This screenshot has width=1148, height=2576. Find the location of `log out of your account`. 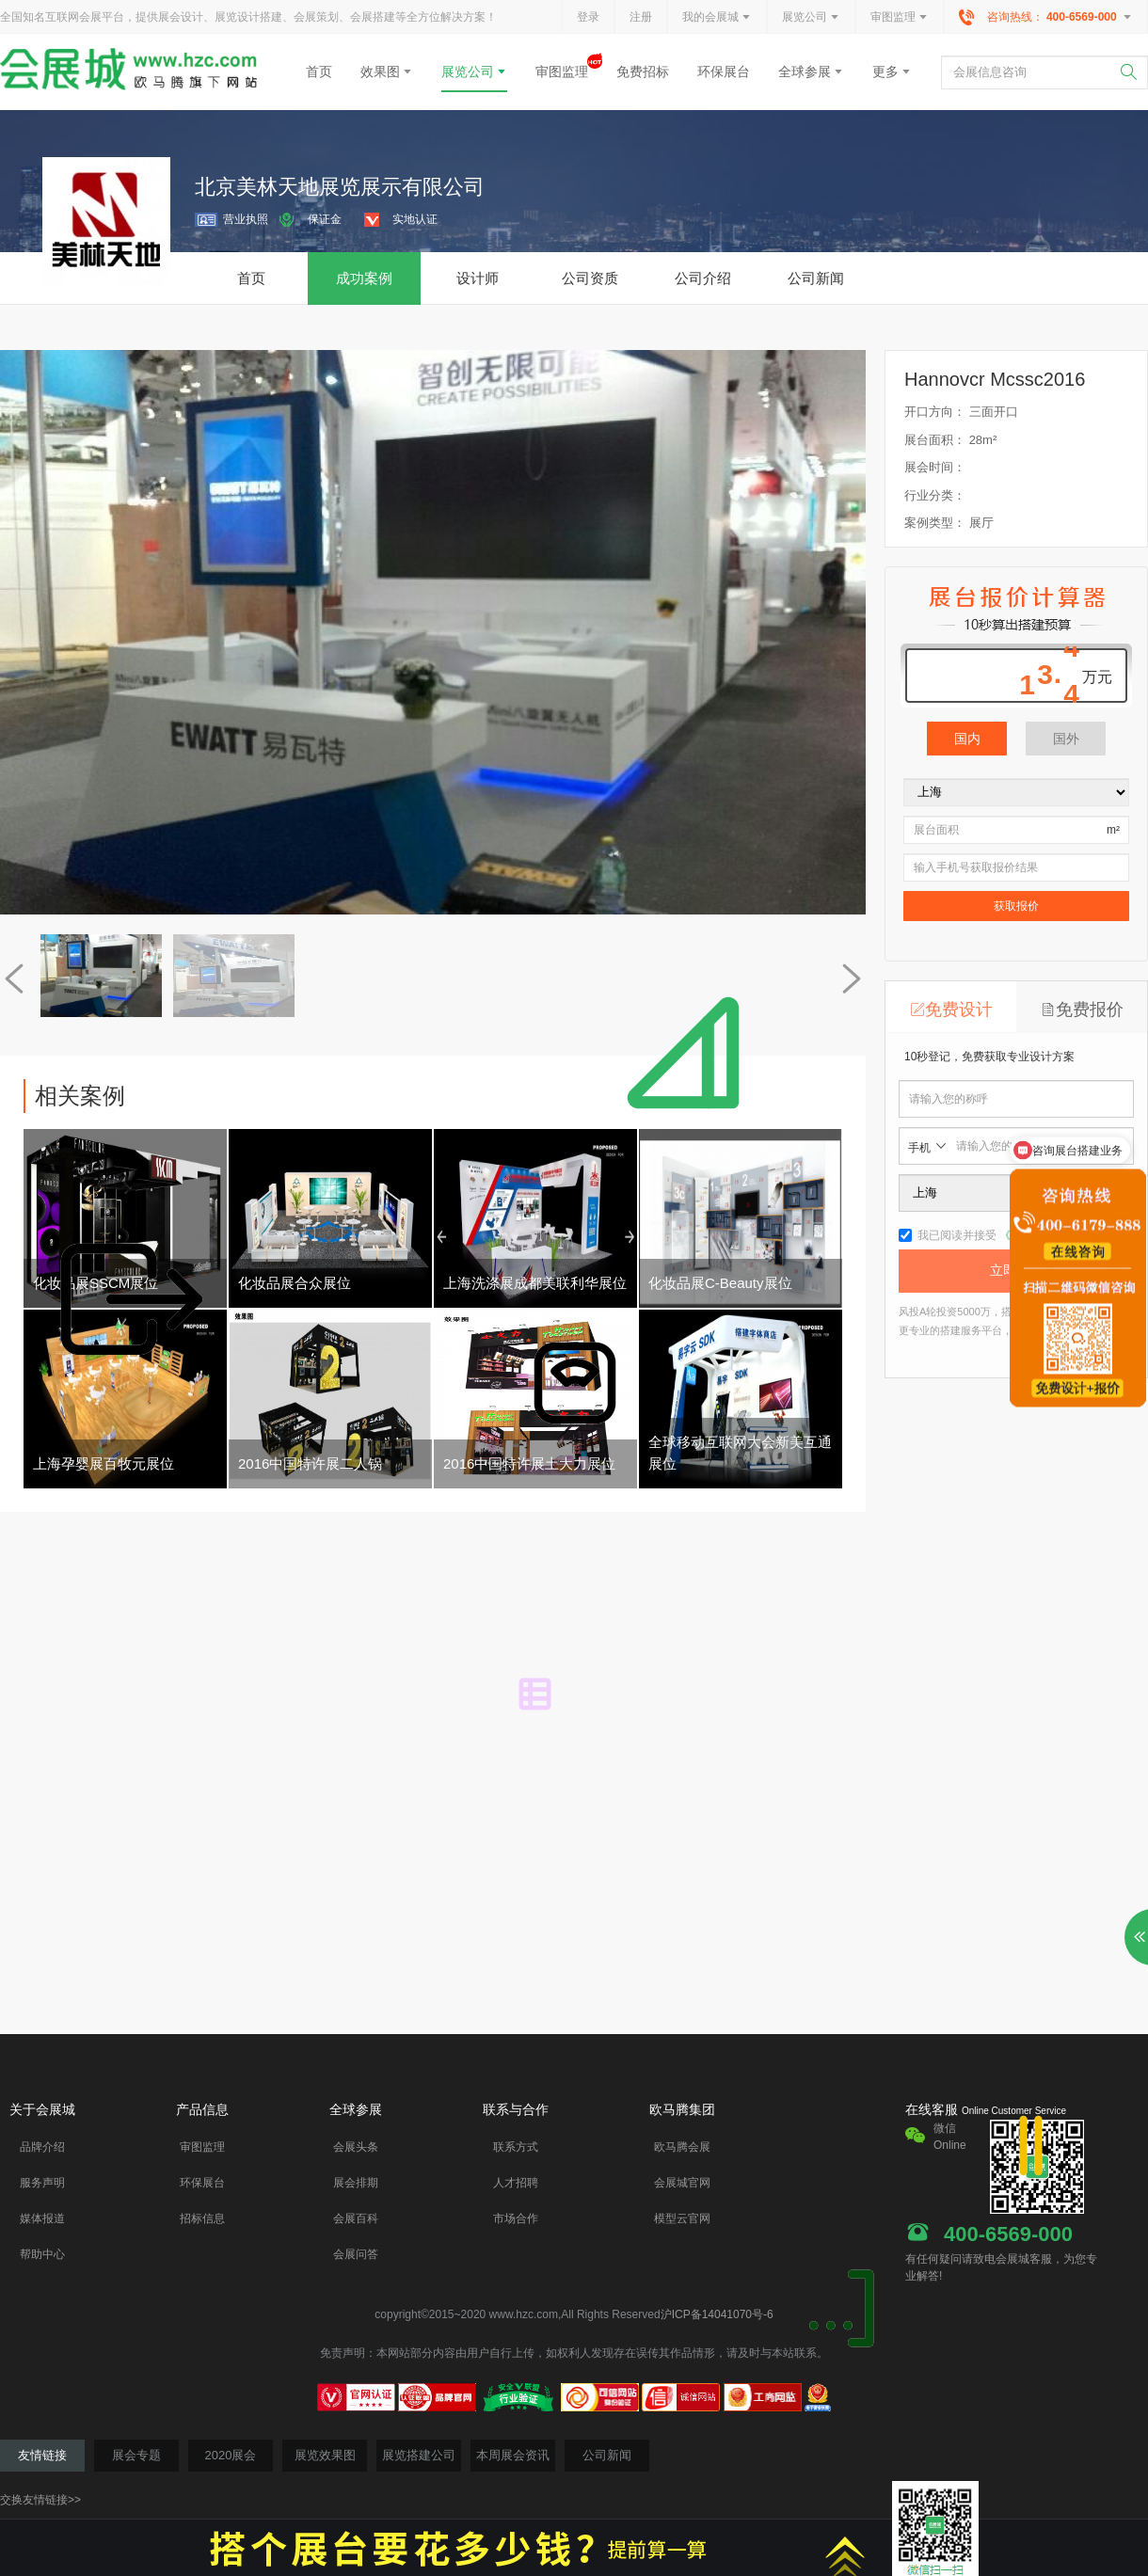

log out of your account is located at coordinates (132, 1299).